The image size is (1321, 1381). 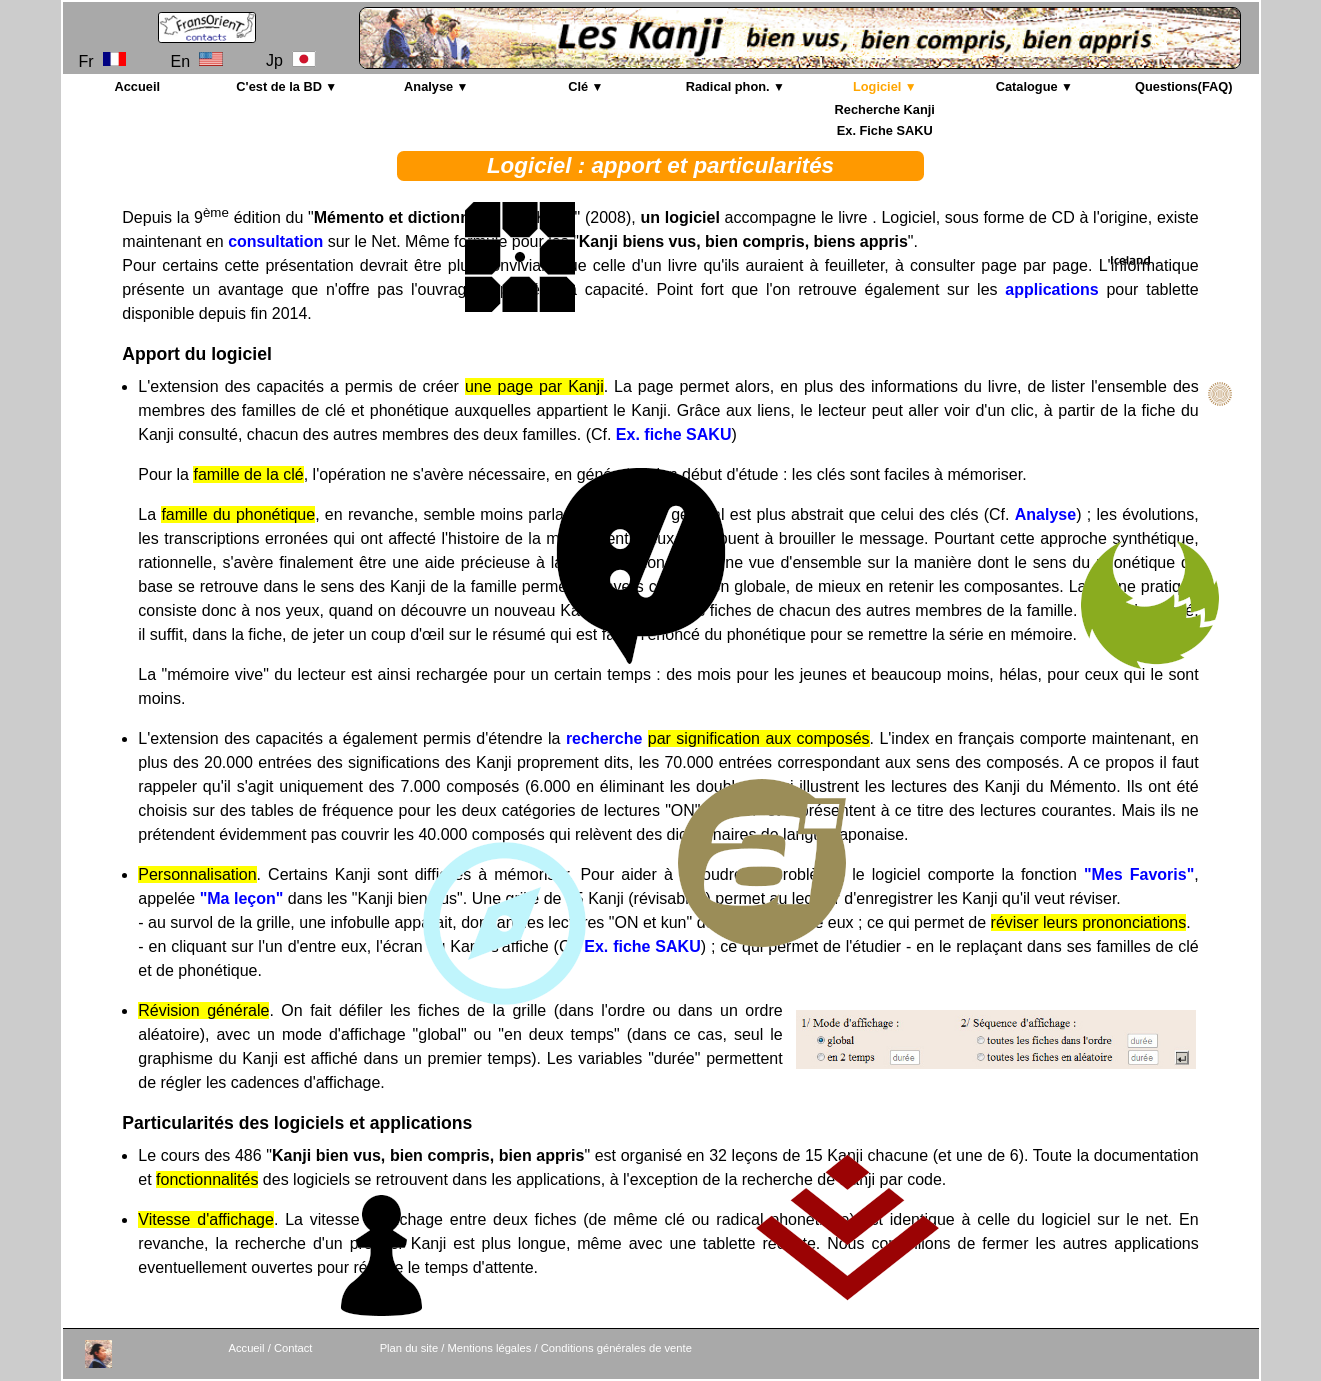 I want to click on apifox application logo, so click(x=1150, y=605).